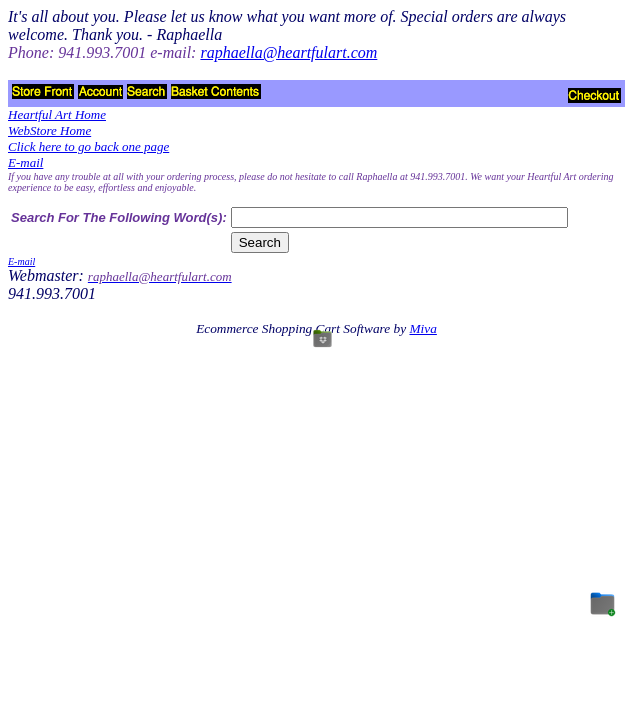 The height and width of the screenshot is (720, 633). I want to click on open your dropbox synced folder, so click(322, 338).